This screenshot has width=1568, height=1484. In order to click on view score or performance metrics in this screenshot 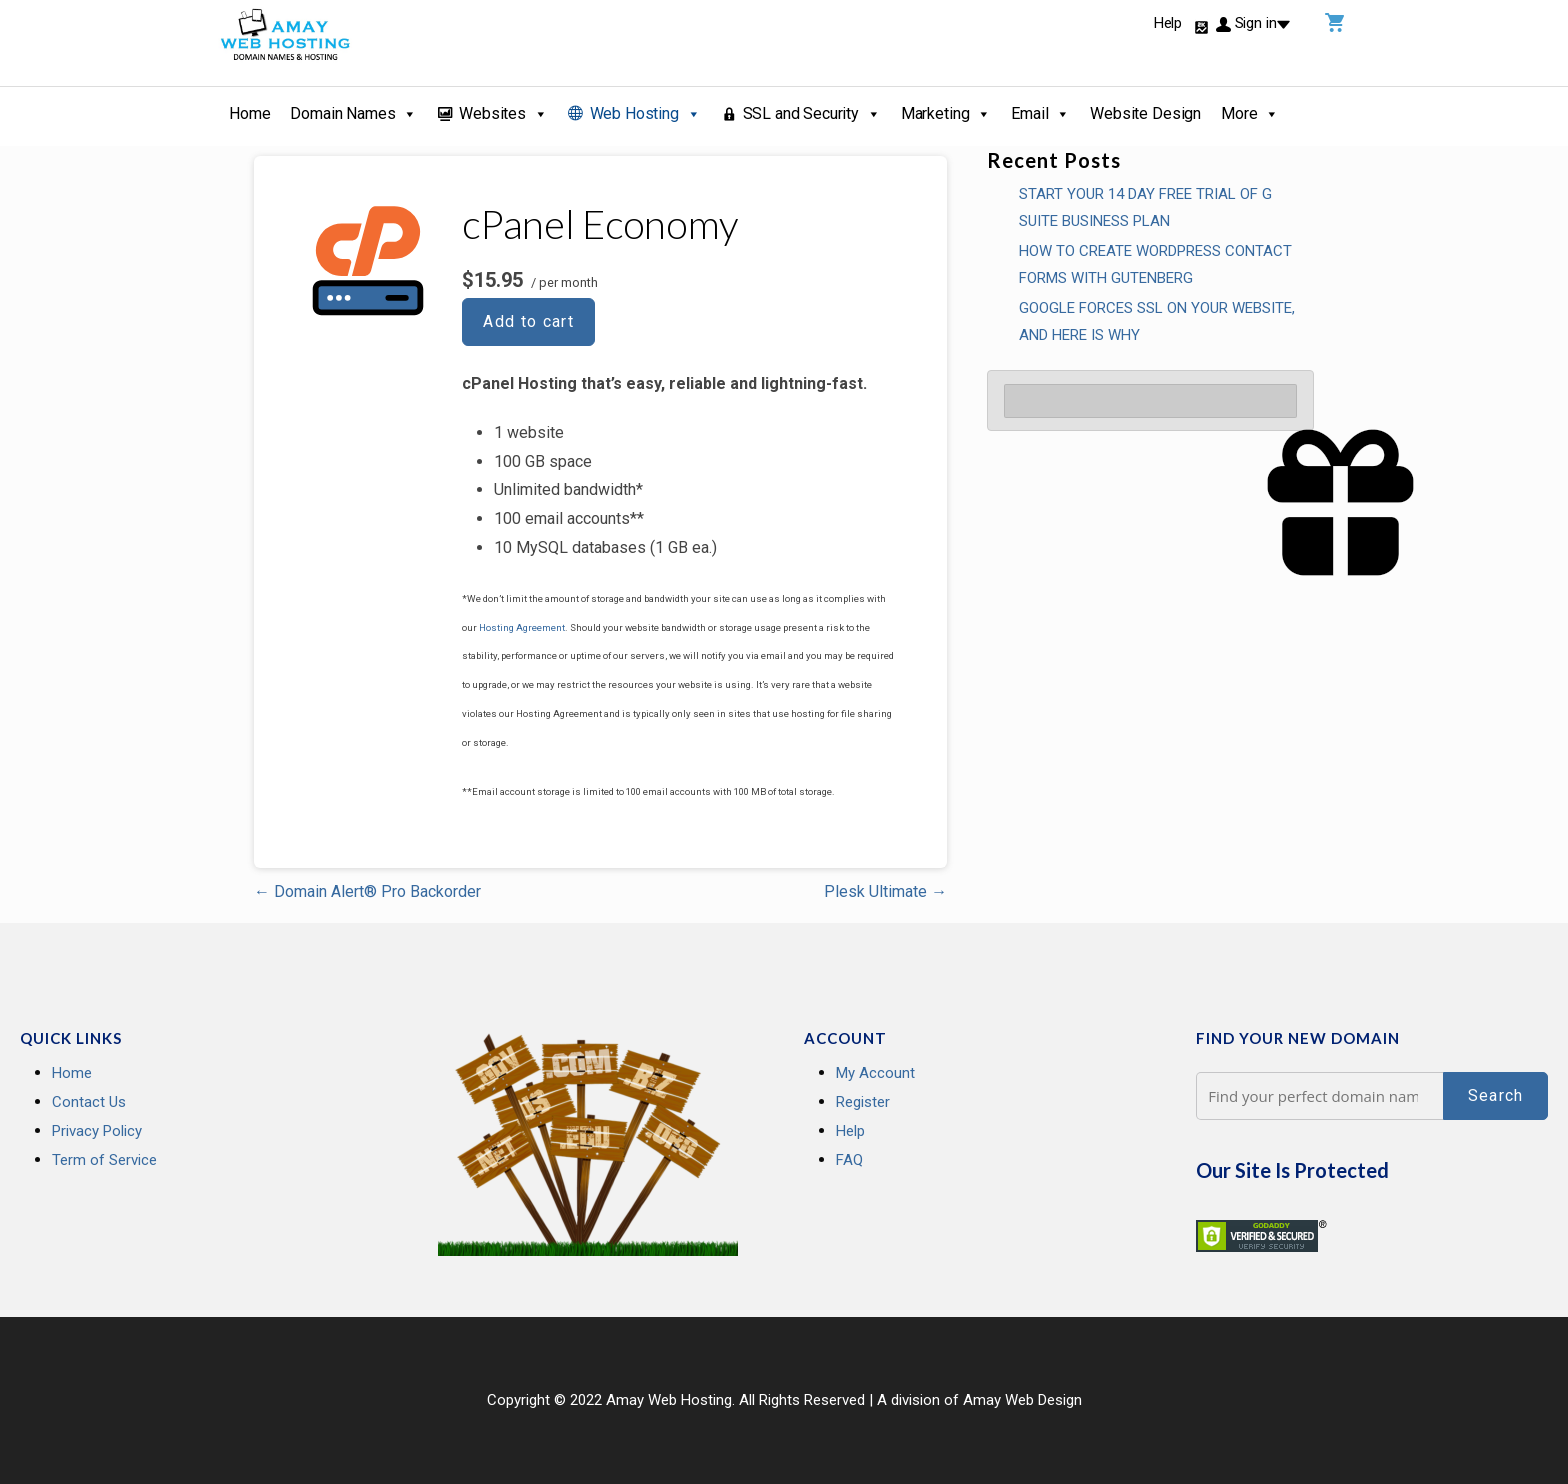, I will do `click(1201, 27)`.